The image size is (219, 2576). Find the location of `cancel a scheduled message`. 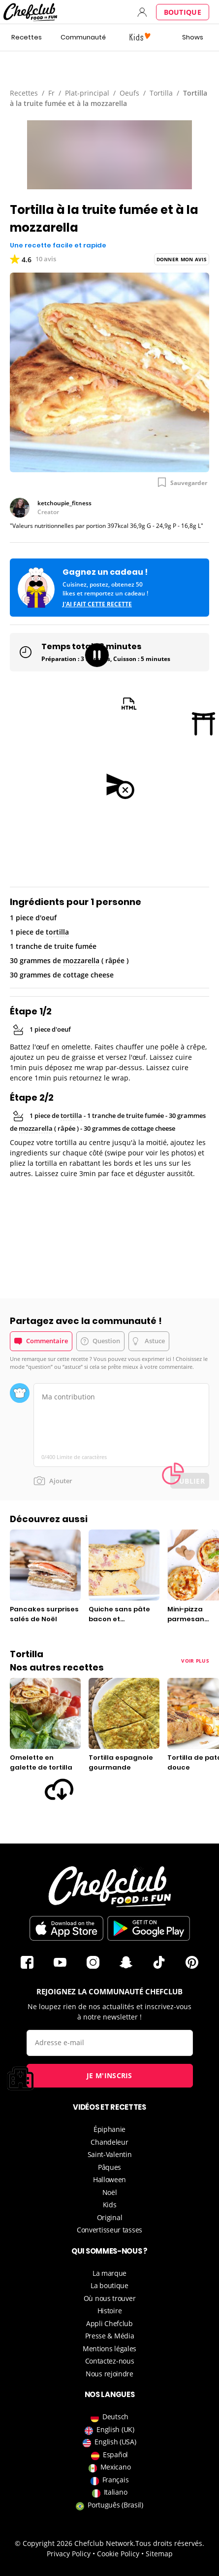

cancel a scheduled message is located at coordinates (120, 784).